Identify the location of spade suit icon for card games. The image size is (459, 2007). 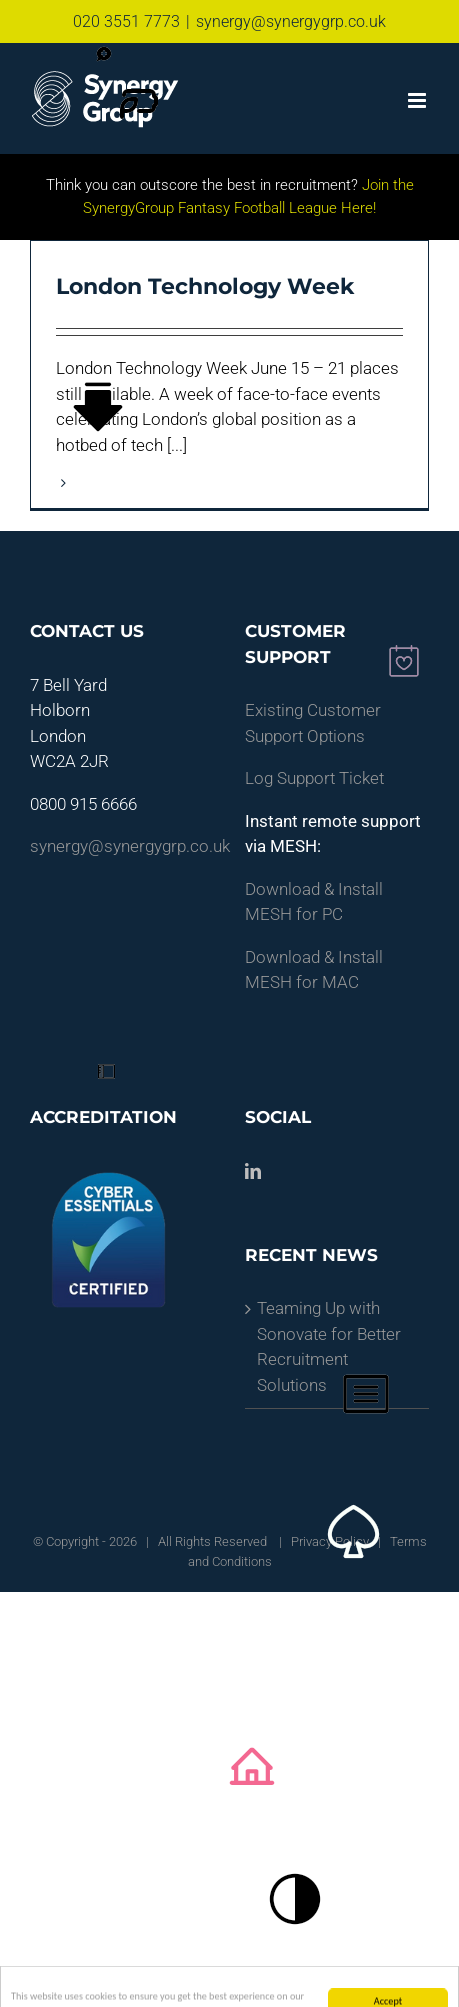
(353, 1532).